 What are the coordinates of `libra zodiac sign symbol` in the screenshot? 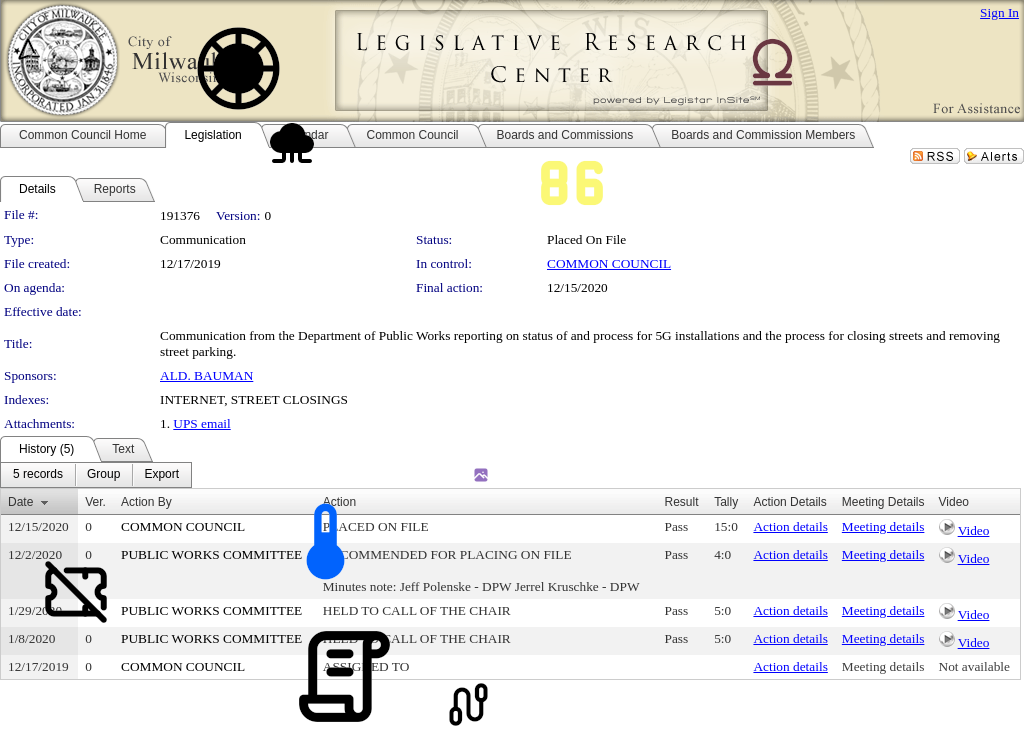 It's located at (772, 63).